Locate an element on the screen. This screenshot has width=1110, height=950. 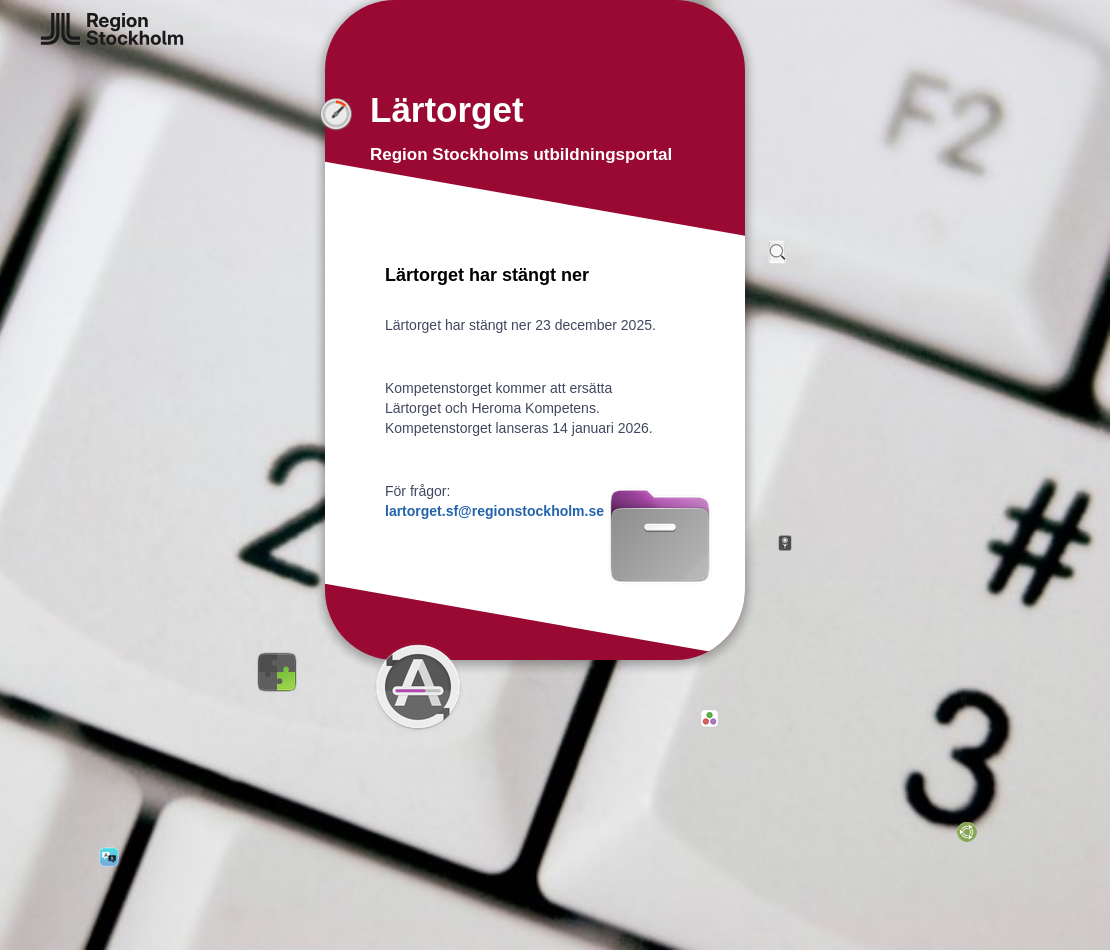
check for and install software updates is located at coordinates (418, 687).